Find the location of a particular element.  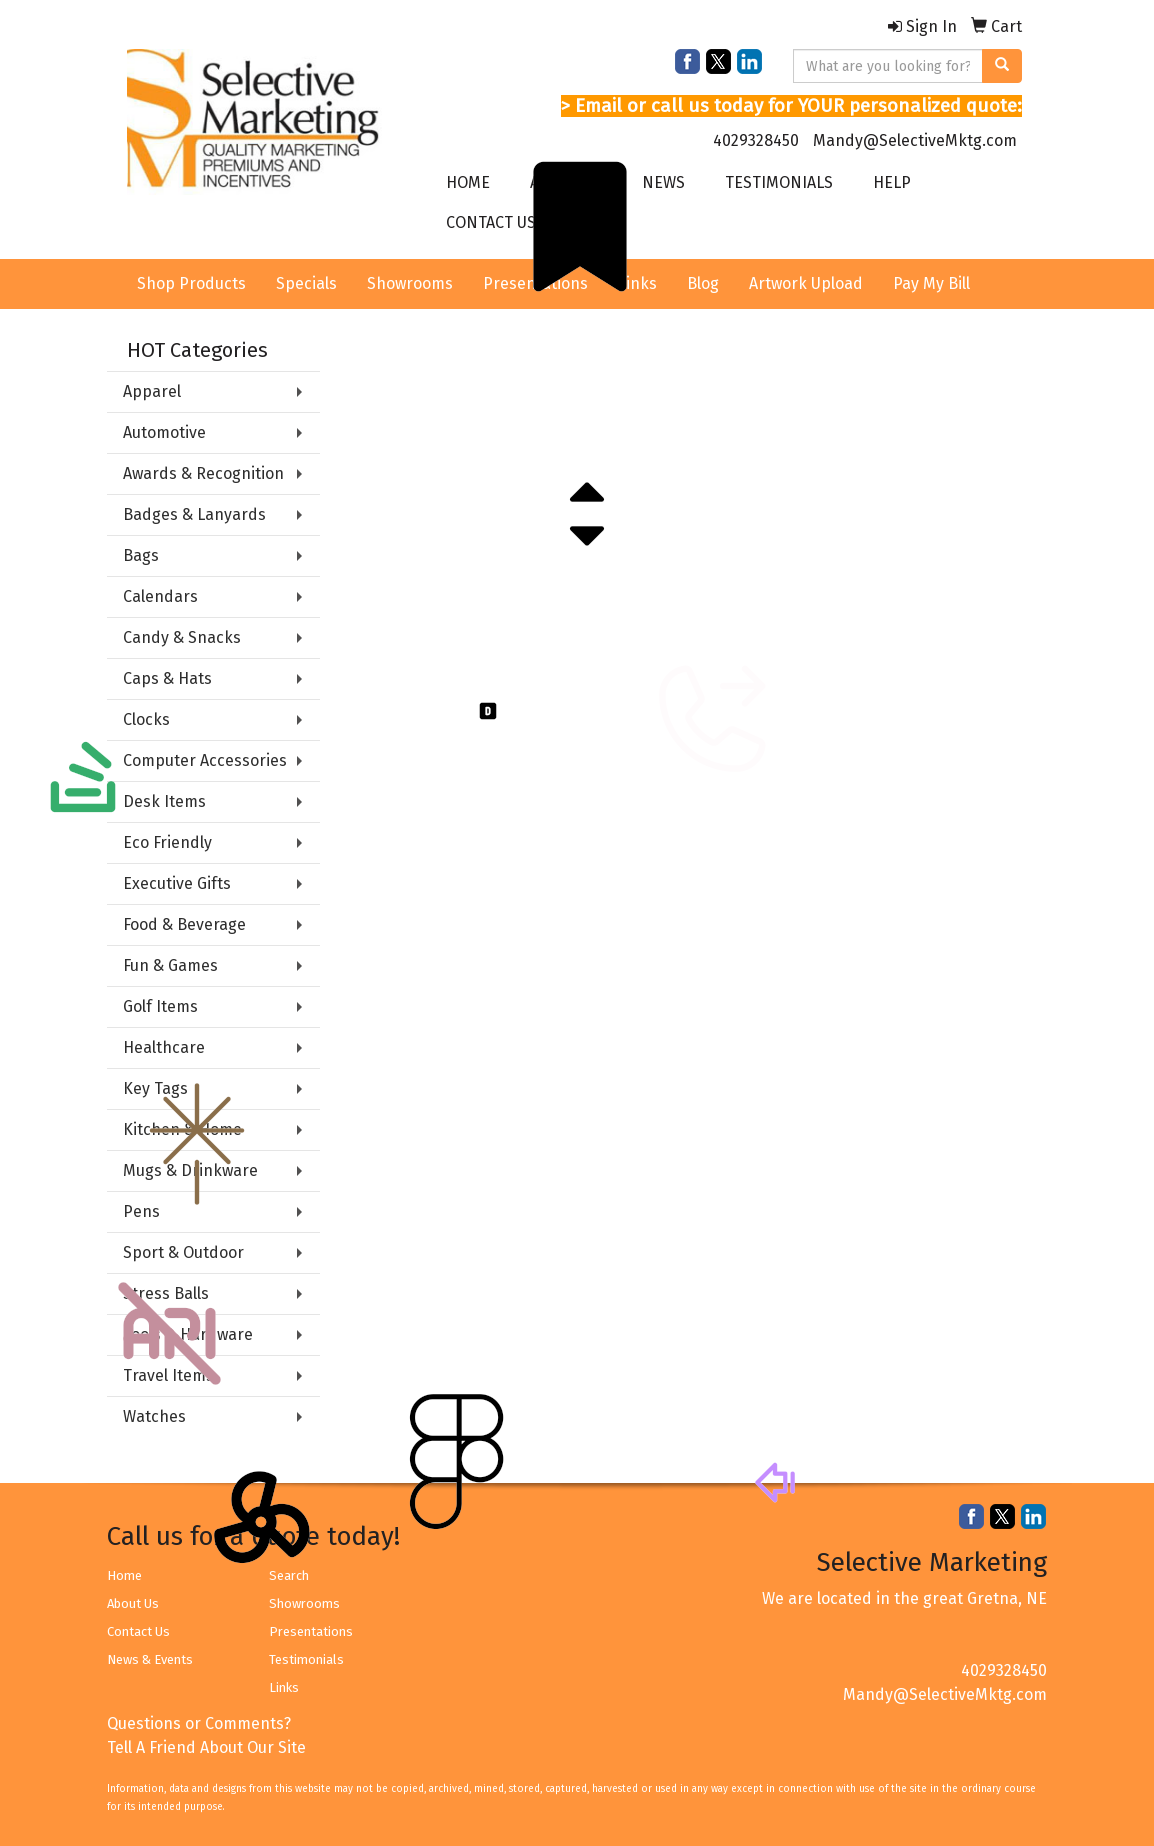

api connection disabled or unavailable is located at coordinates (169, 1333).